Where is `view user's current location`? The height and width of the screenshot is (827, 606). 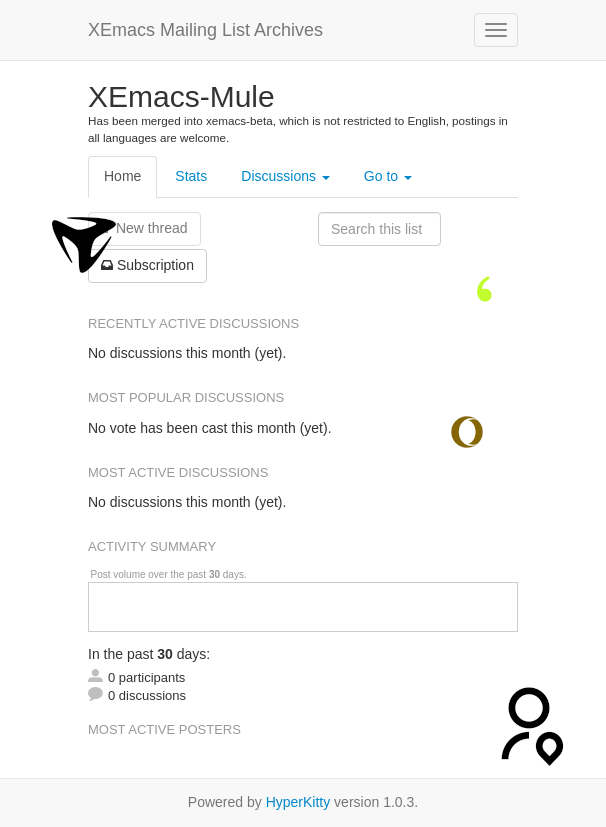
view user's current location is located at coordinates (529, 725).